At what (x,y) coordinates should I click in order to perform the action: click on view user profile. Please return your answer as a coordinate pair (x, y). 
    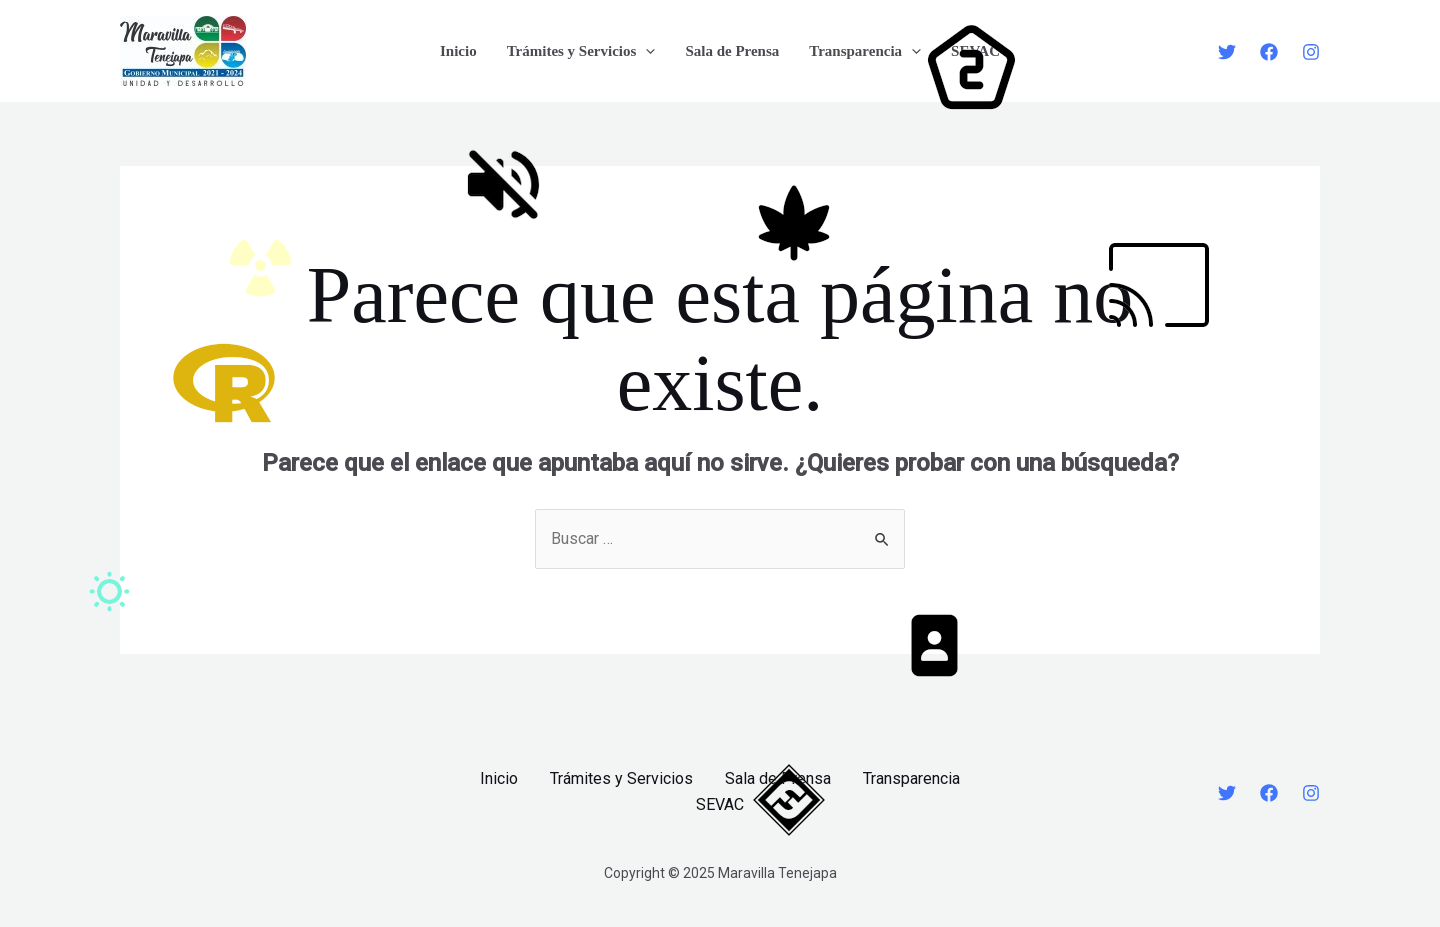
    Looking at the image, I should click on (934, 645).